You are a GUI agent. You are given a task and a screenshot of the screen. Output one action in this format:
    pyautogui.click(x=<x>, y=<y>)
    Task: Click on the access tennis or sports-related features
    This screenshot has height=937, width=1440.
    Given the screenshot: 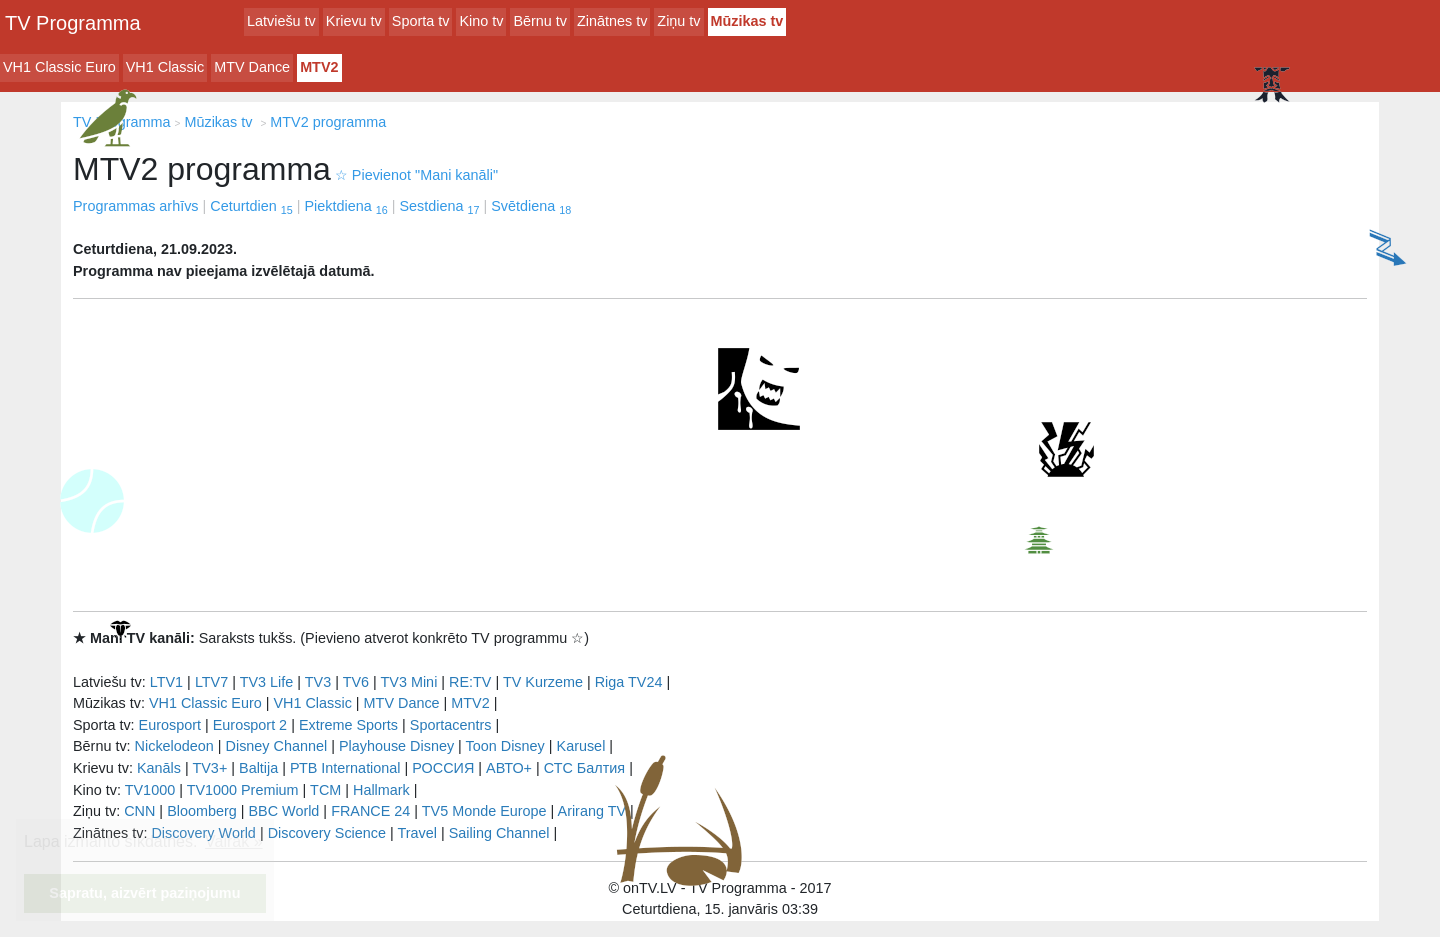 What is the action you would take?
    pyautogui.click(x=92, y=501)
    